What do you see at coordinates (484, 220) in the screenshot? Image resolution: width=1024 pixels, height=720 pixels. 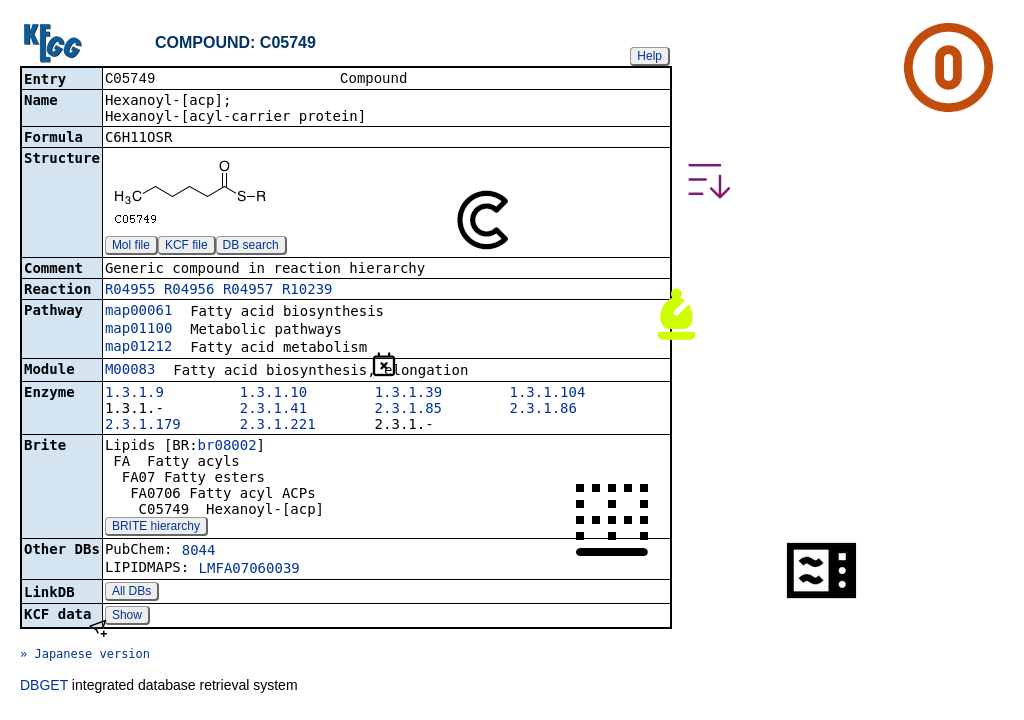 I see `link to coinbase account` at bounding box center [484, 220].